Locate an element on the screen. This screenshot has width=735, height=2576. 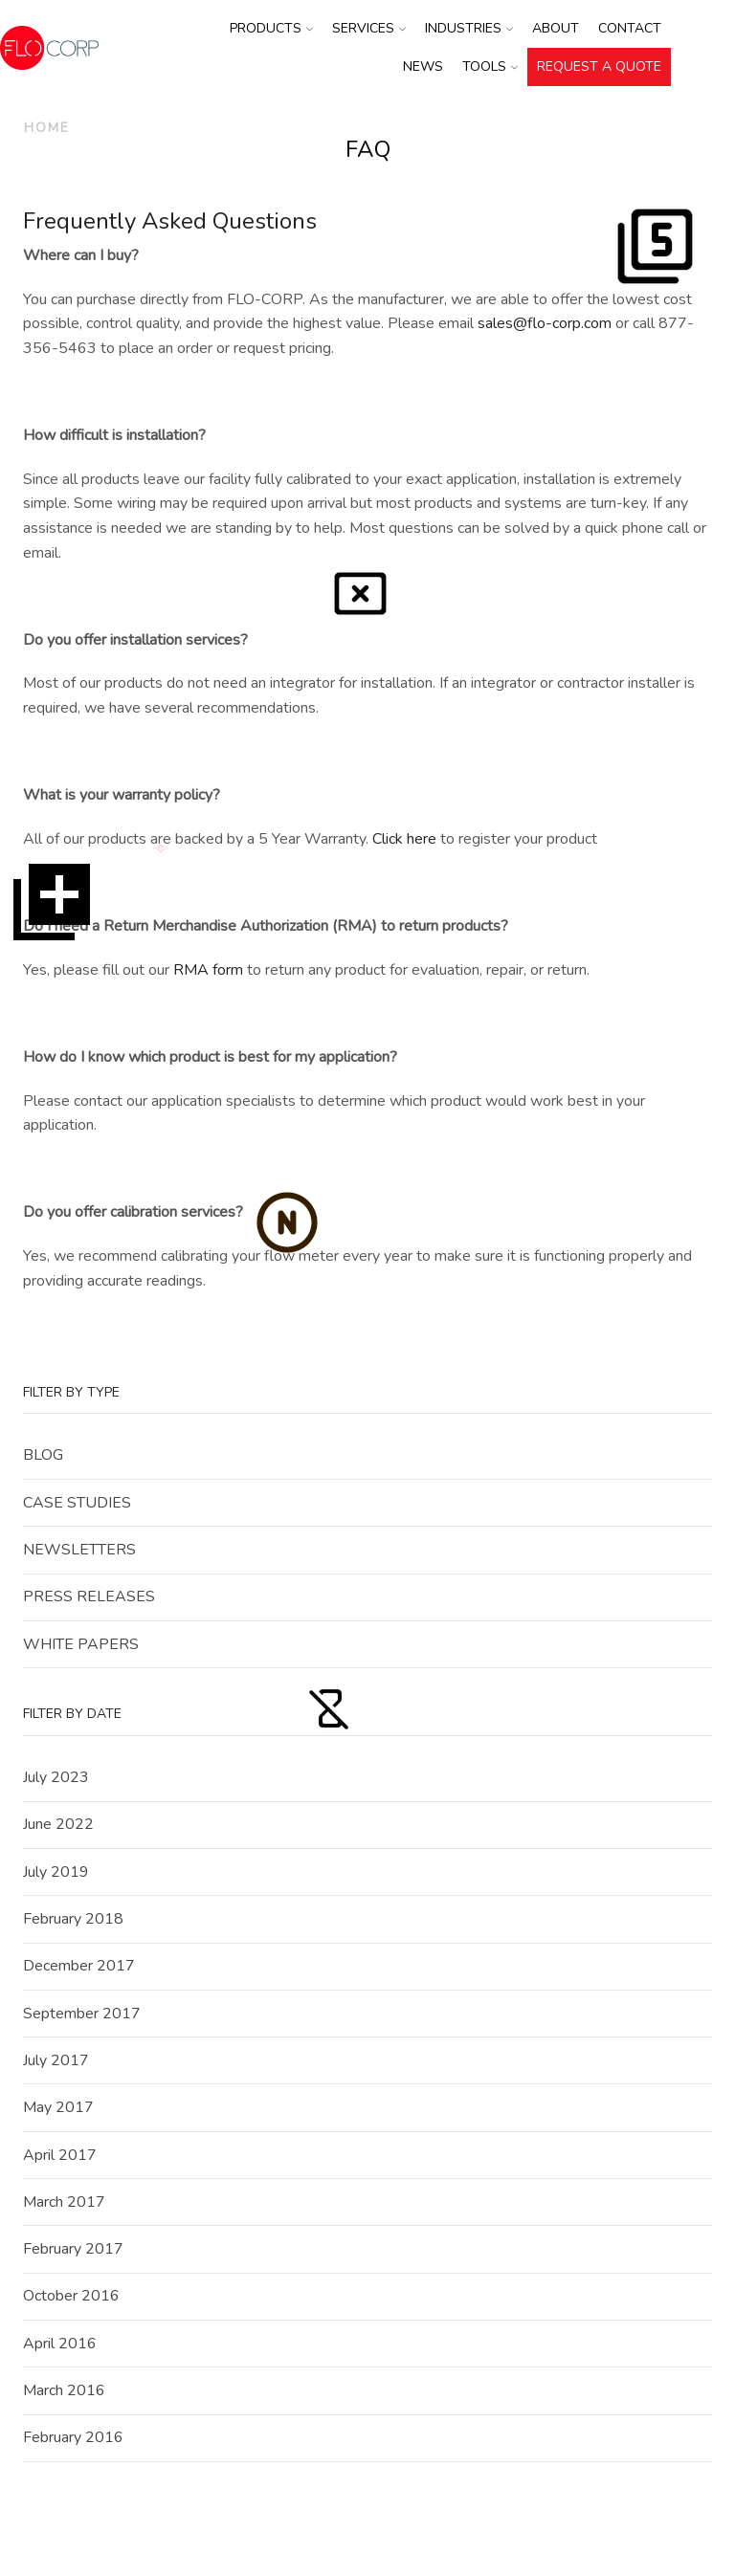
timer or countdown feature disabled is located at coordinates (330, 1708).